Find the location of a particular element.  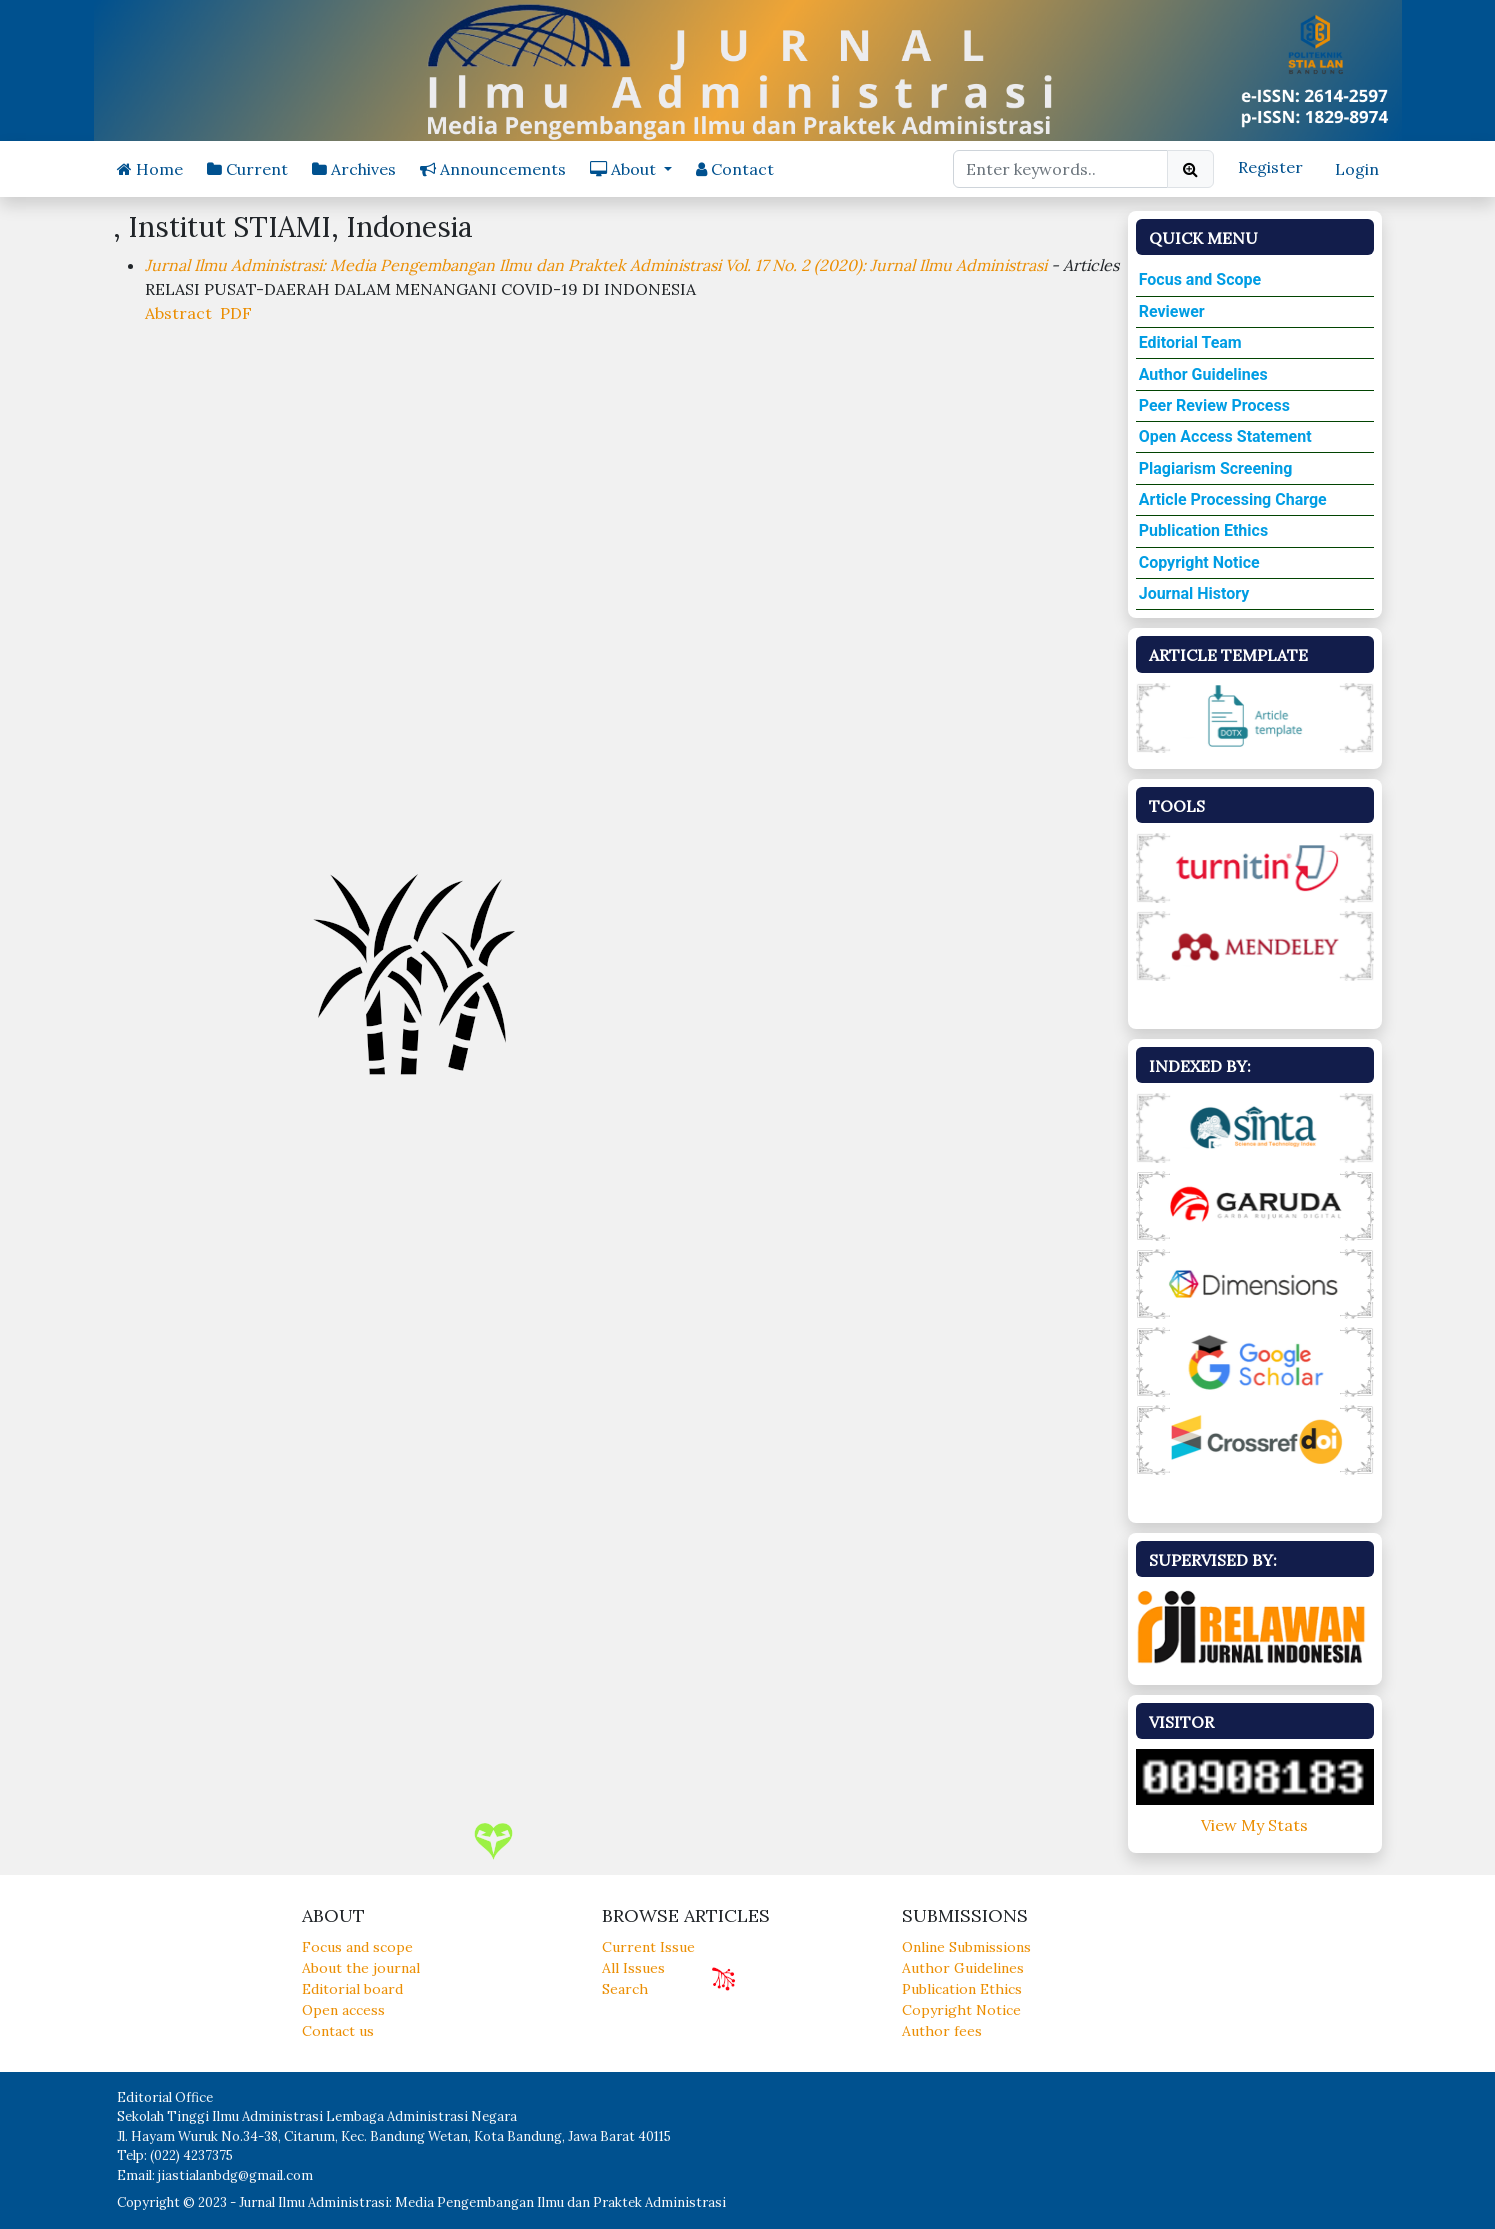

centaur or mythical creature health indicator is located at coordinates (493, 1841).